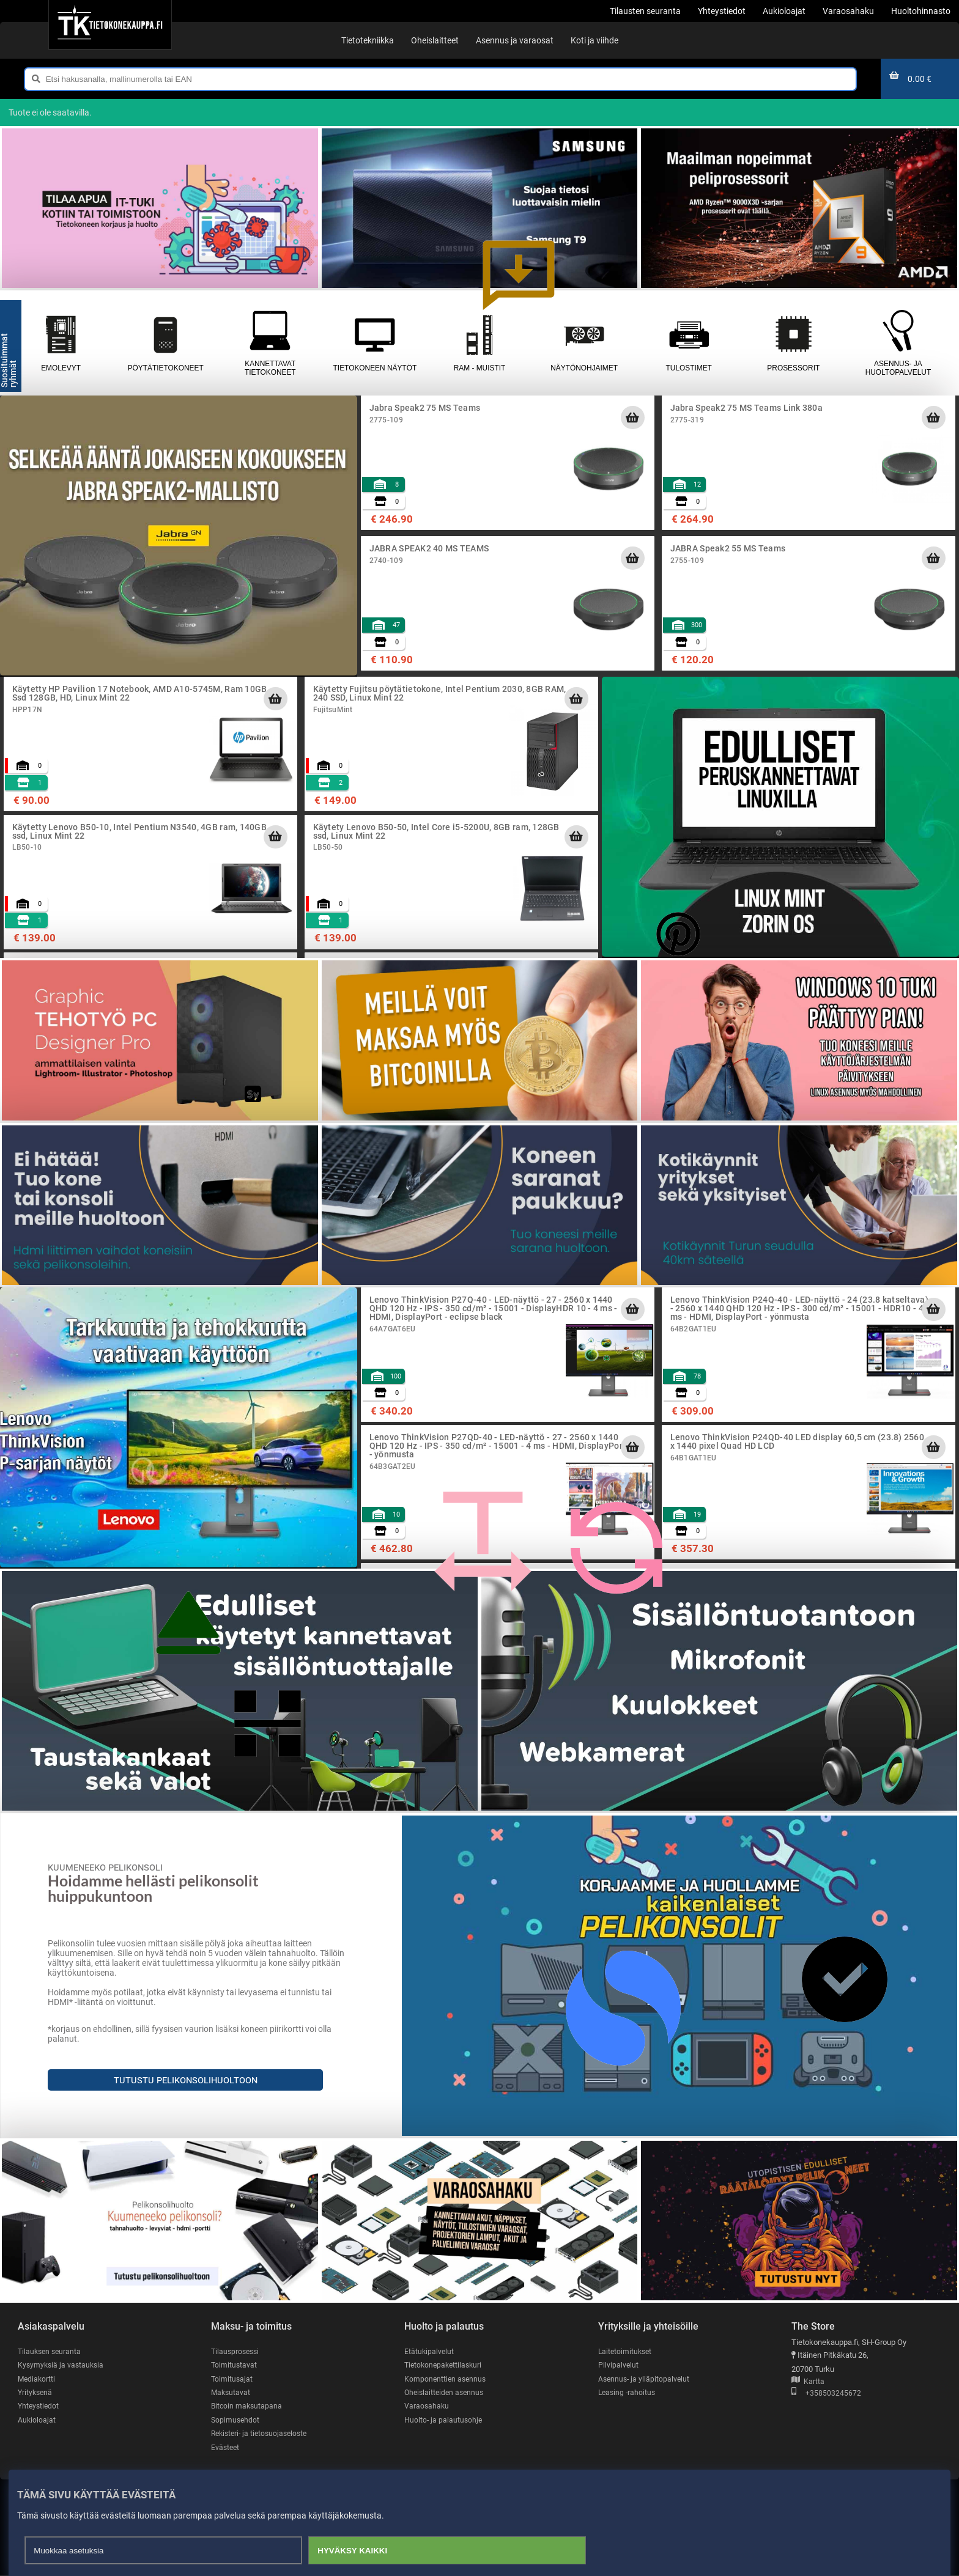 The width and height of the screenshot is (959, 2576). Describe the element at coordinates (188, 1626) in the screenshot. I see `eject media or disc` at that location.